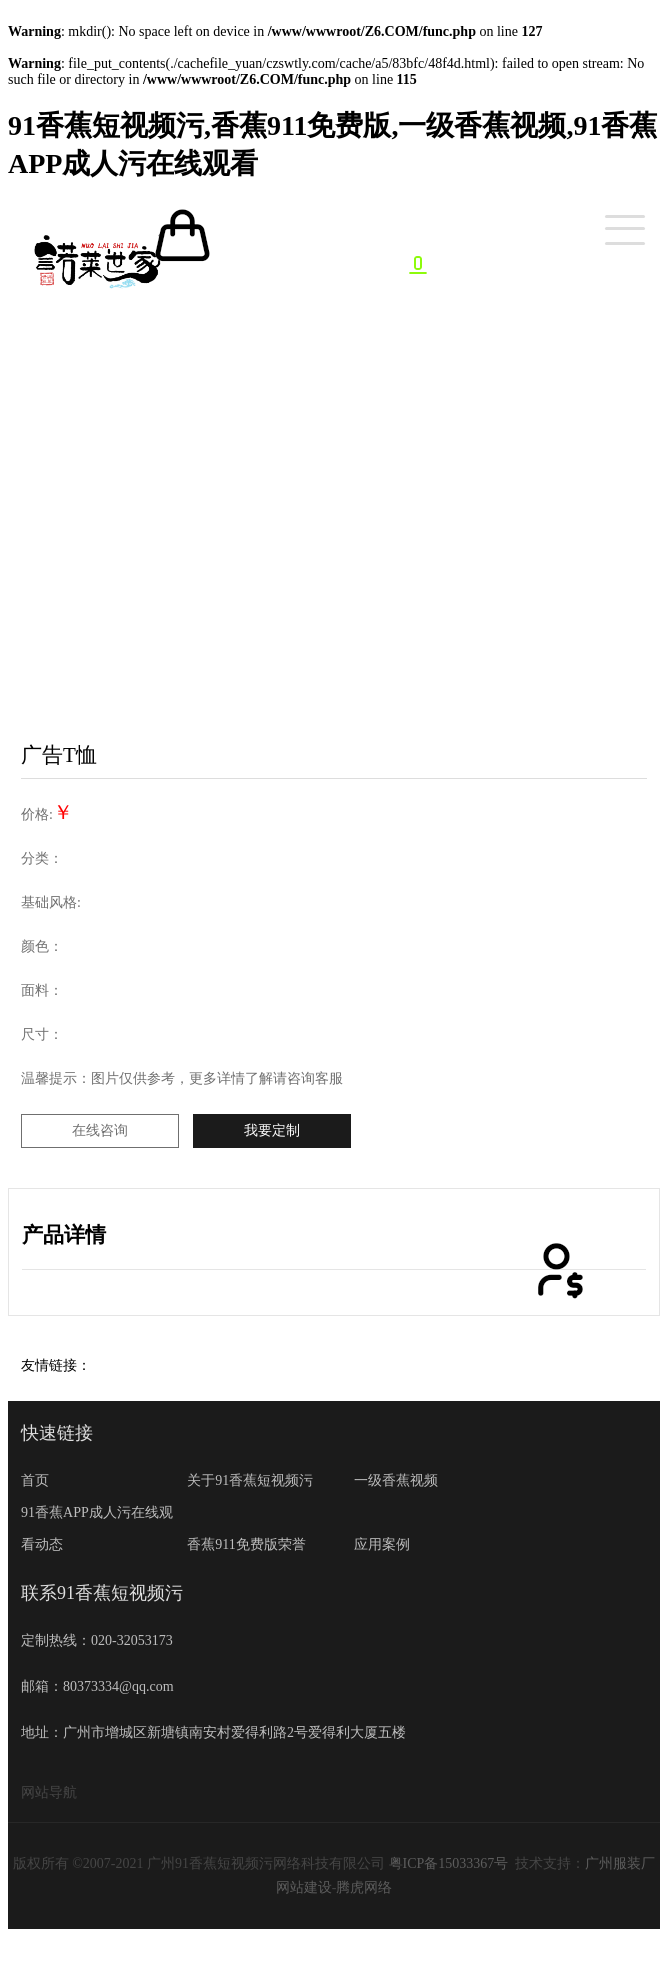 The height and width of the screenshot is (1987, 668). Describe the element at coordinates (418, 265) in the screenshot. I see `align selected elements to the bottom` at that location.